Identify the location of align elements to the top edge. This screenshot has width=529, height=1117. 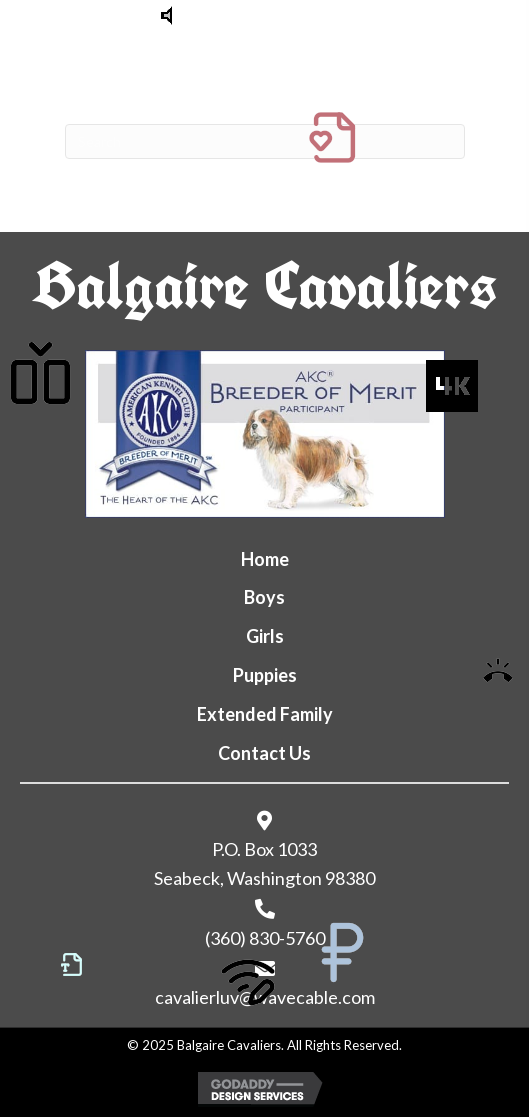
(40, 374).